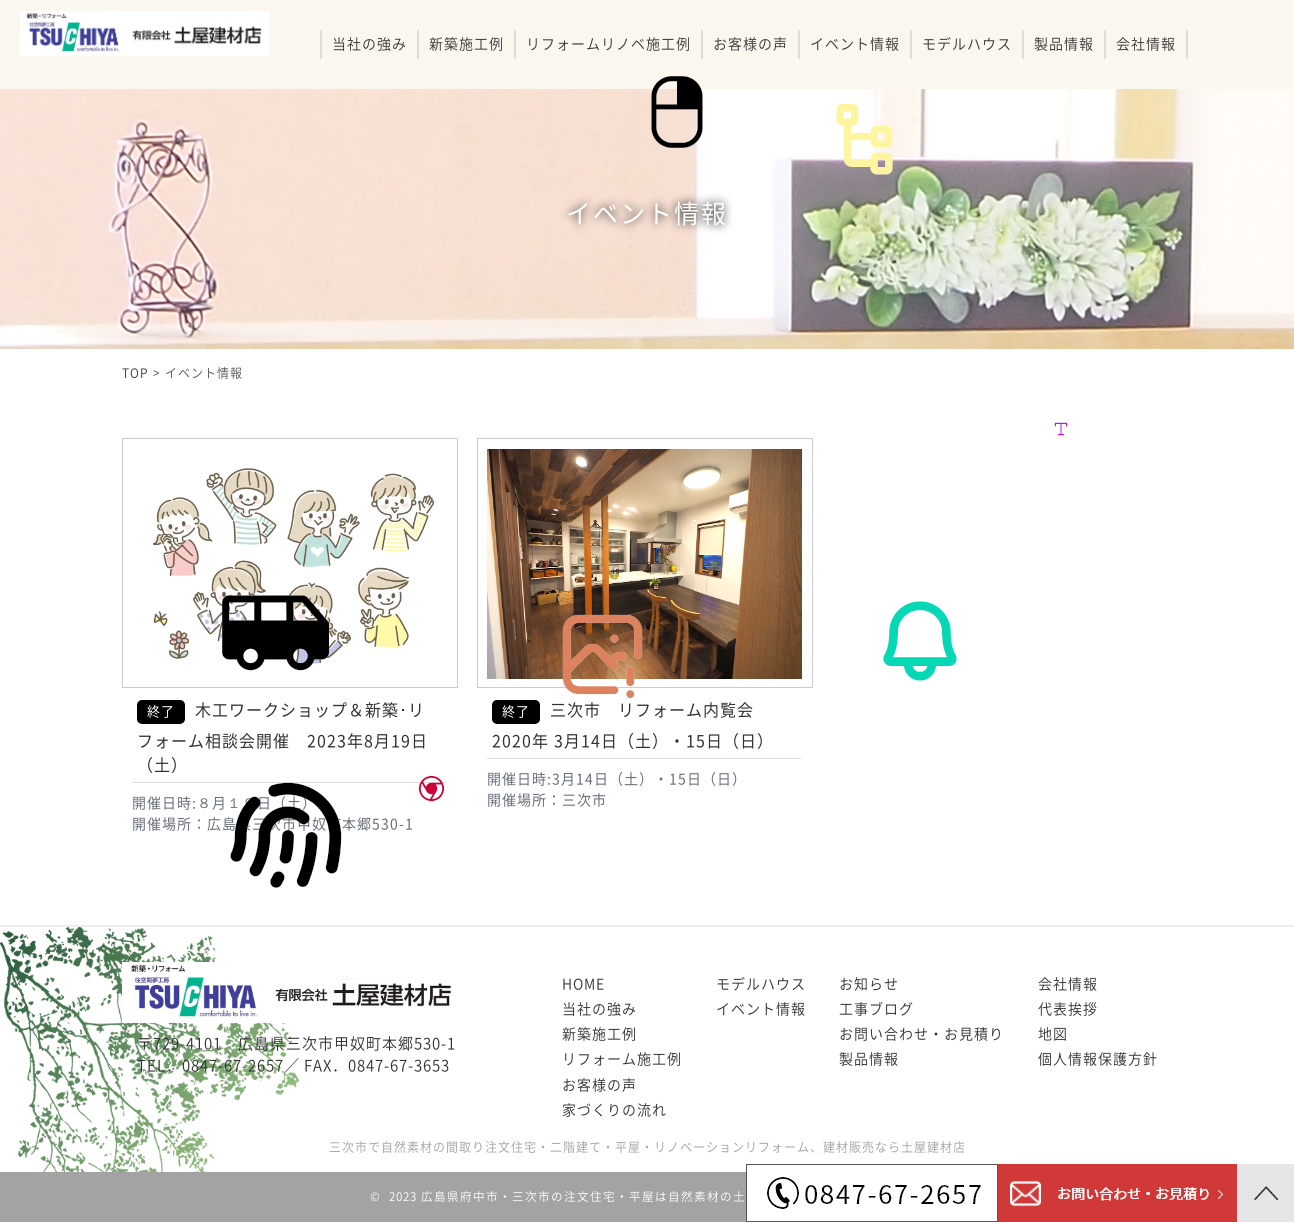 The width and height of the screenshot is (1294, 1222). I want to click on open Google Chrome browser, so click(431, 788).